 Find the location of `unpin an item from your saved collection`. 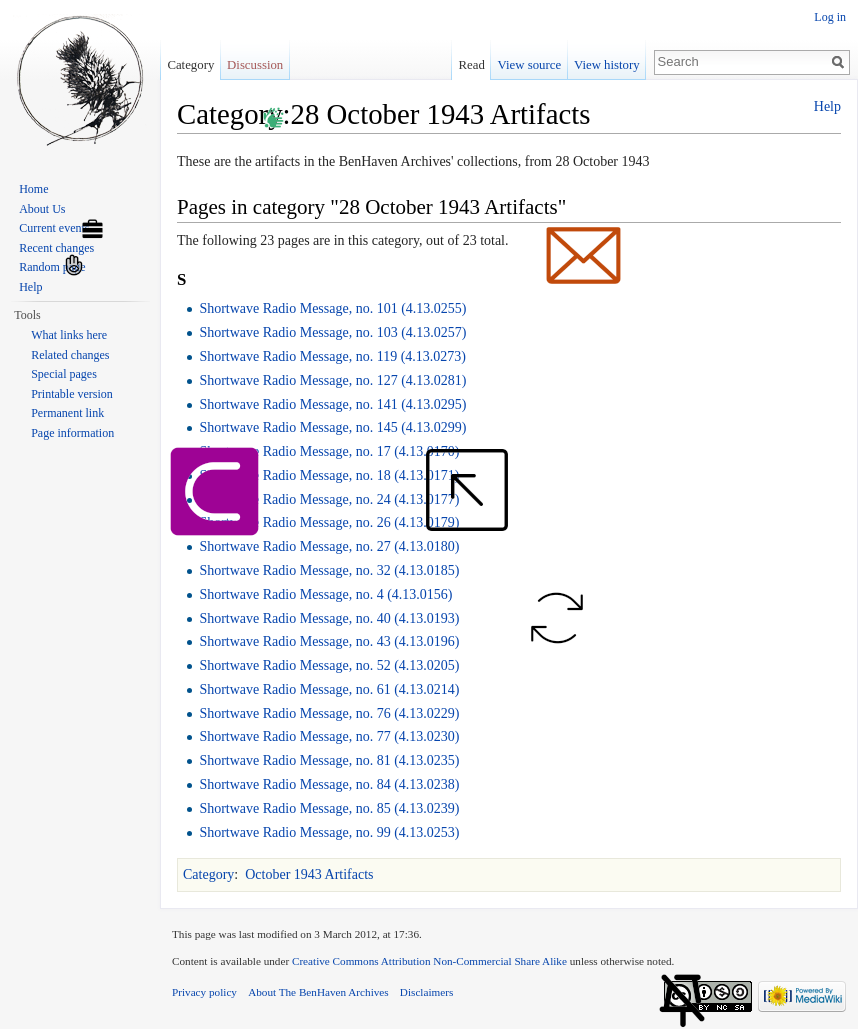

unpin an item from your saved collection is located at coordinates (683, 998).